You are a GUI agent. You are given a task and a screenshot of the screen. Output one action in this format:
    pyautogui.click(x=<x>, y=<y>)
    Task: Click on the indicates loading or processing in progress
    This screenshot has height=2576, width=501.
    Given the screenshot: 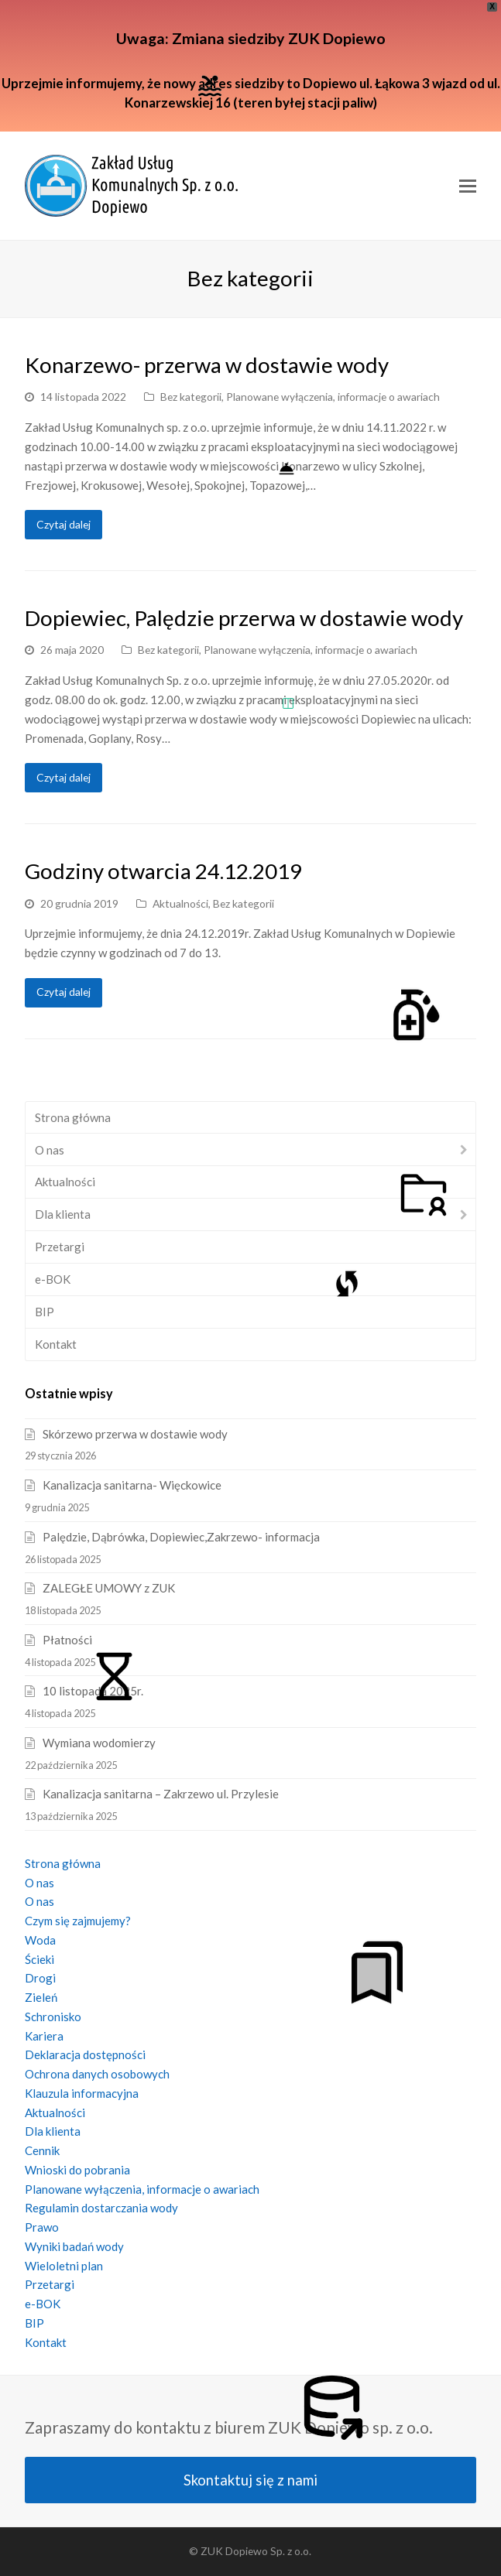 What is the action you would take?
    pyautogui.click(x=114, y=1676)
    